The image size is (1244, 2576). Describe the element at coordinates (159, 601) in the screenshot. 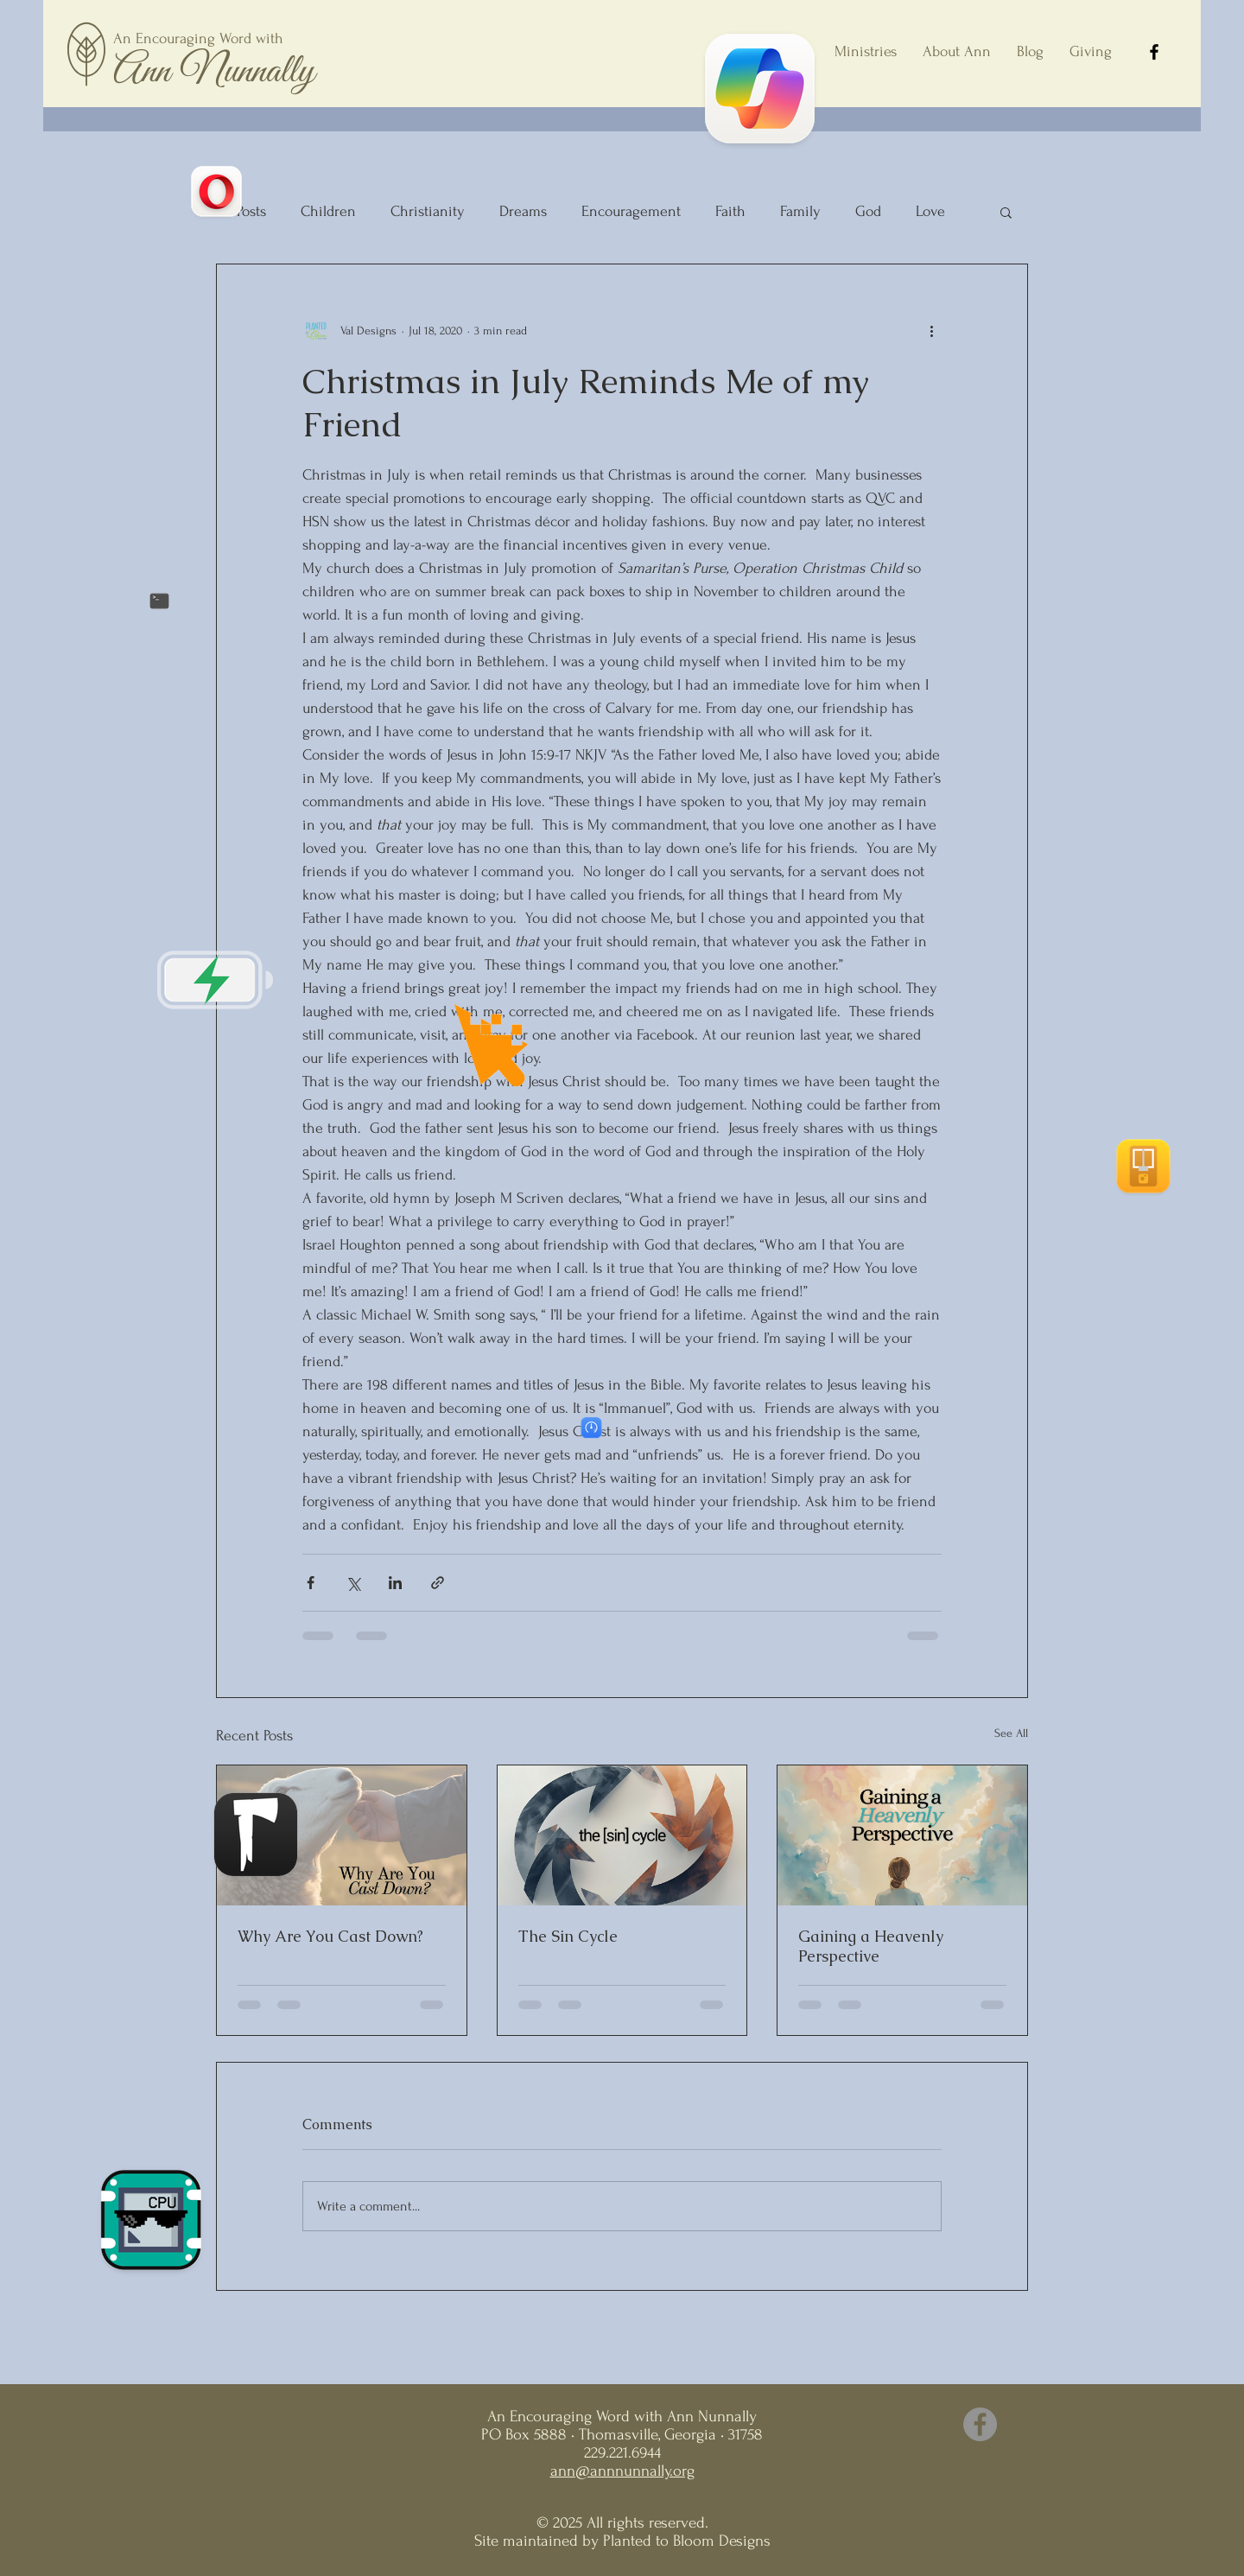

I see `open the terminal application` at that location.